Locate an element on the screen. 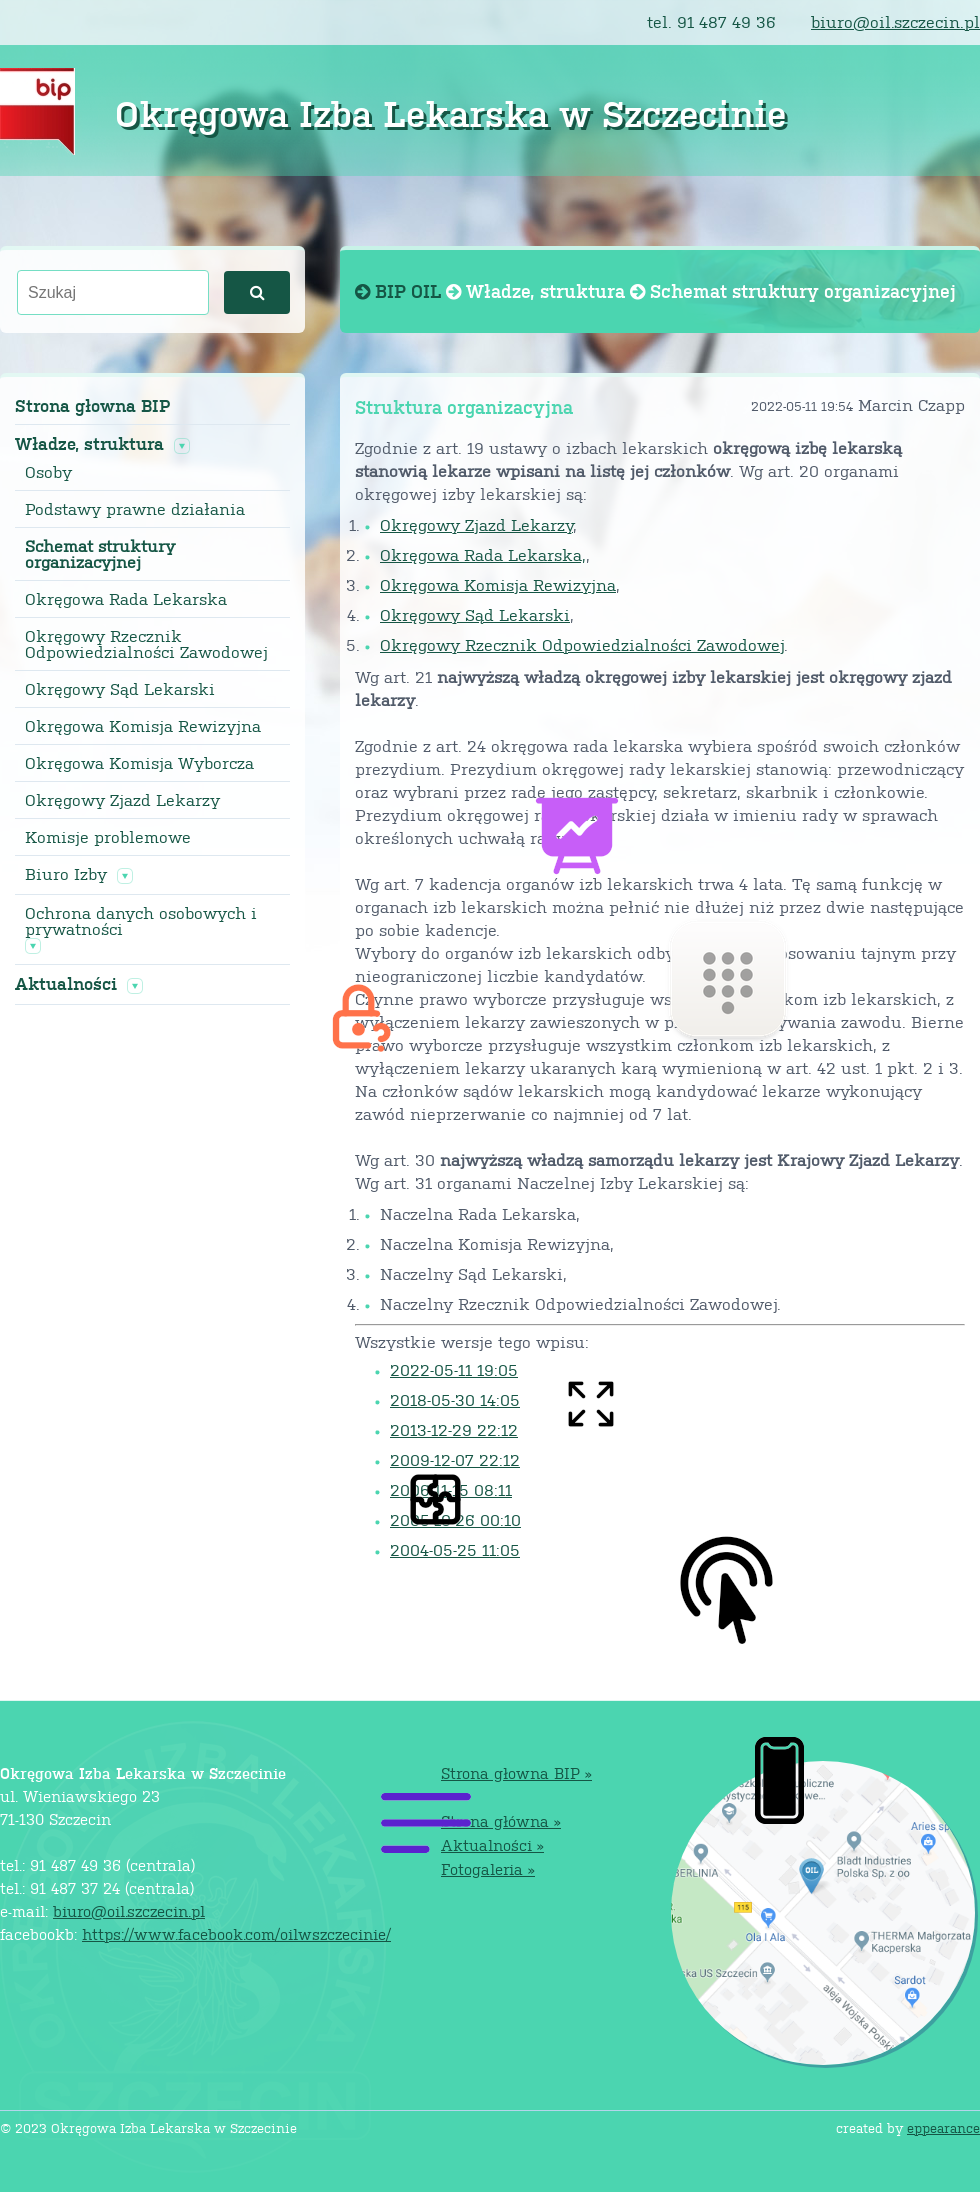  tap or click interaction indicator is located at coordinates (726, 1590).